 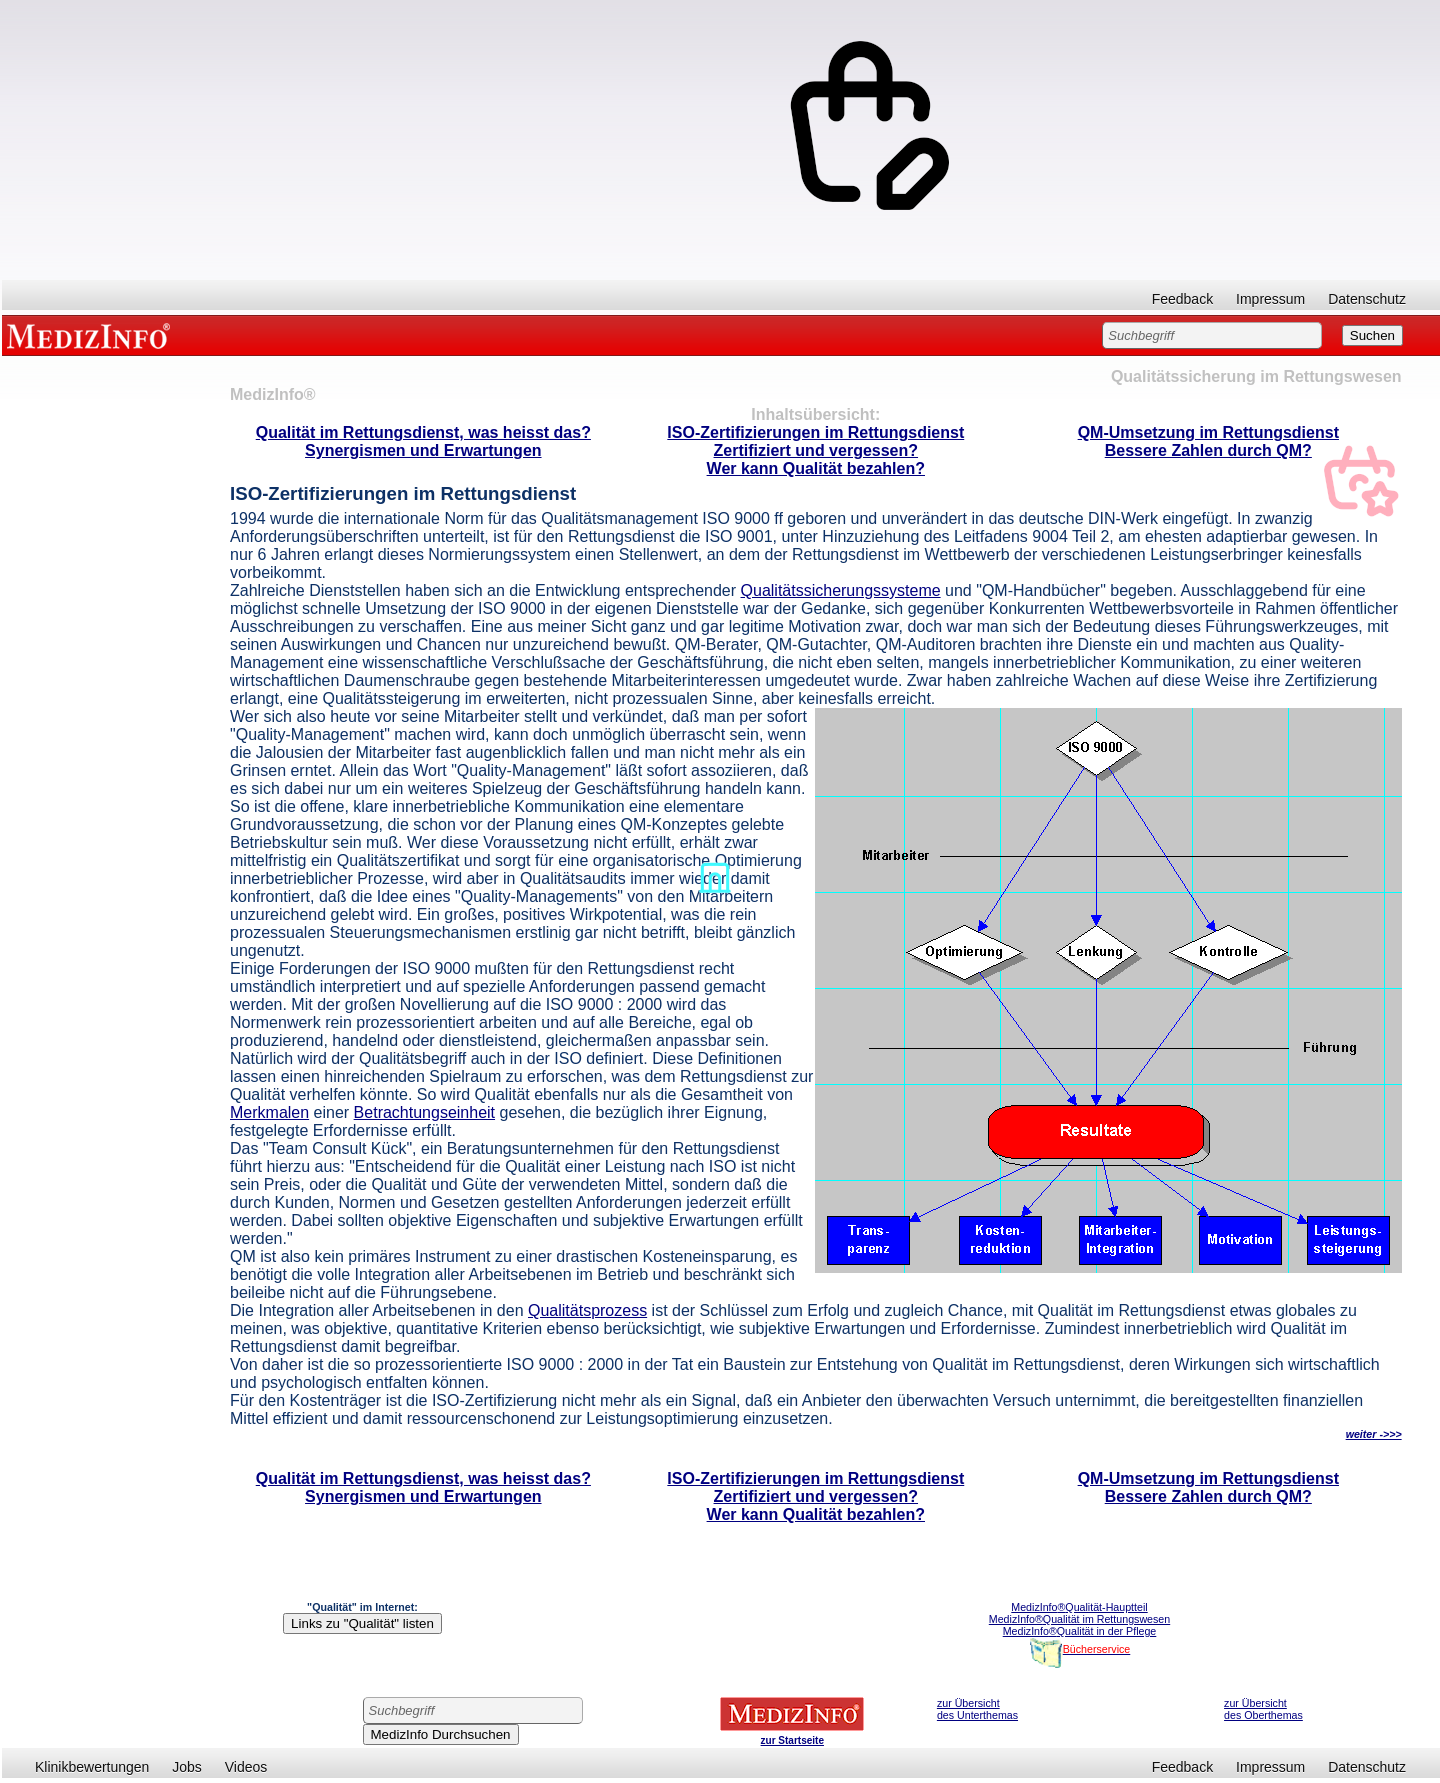 What do you see at coordinates (715, 877) in the screenshot?
I see `view building or property details` at bounding box center [715, 877].